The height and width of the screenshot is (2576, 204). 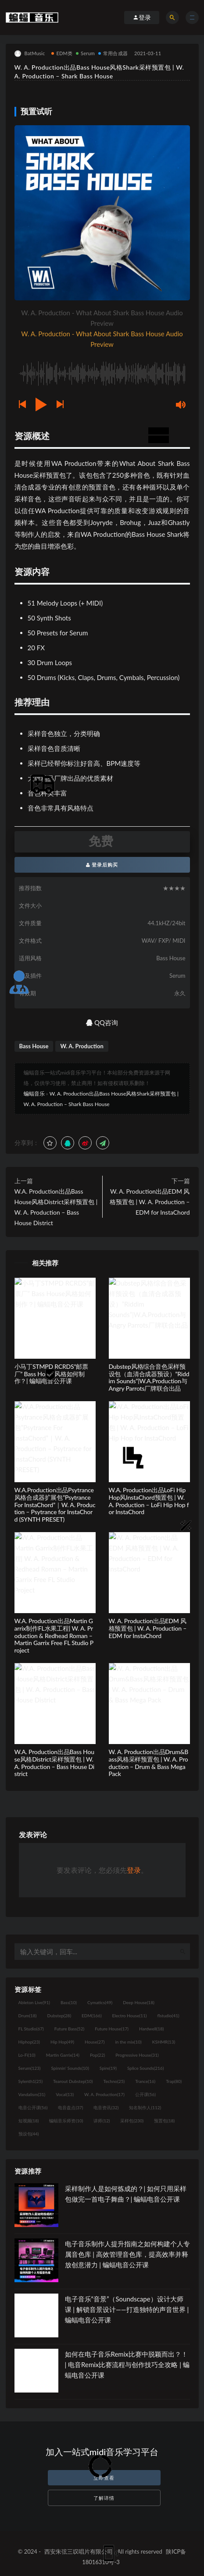 I want to click on request emergency medical services, so click(x=43, y=784).